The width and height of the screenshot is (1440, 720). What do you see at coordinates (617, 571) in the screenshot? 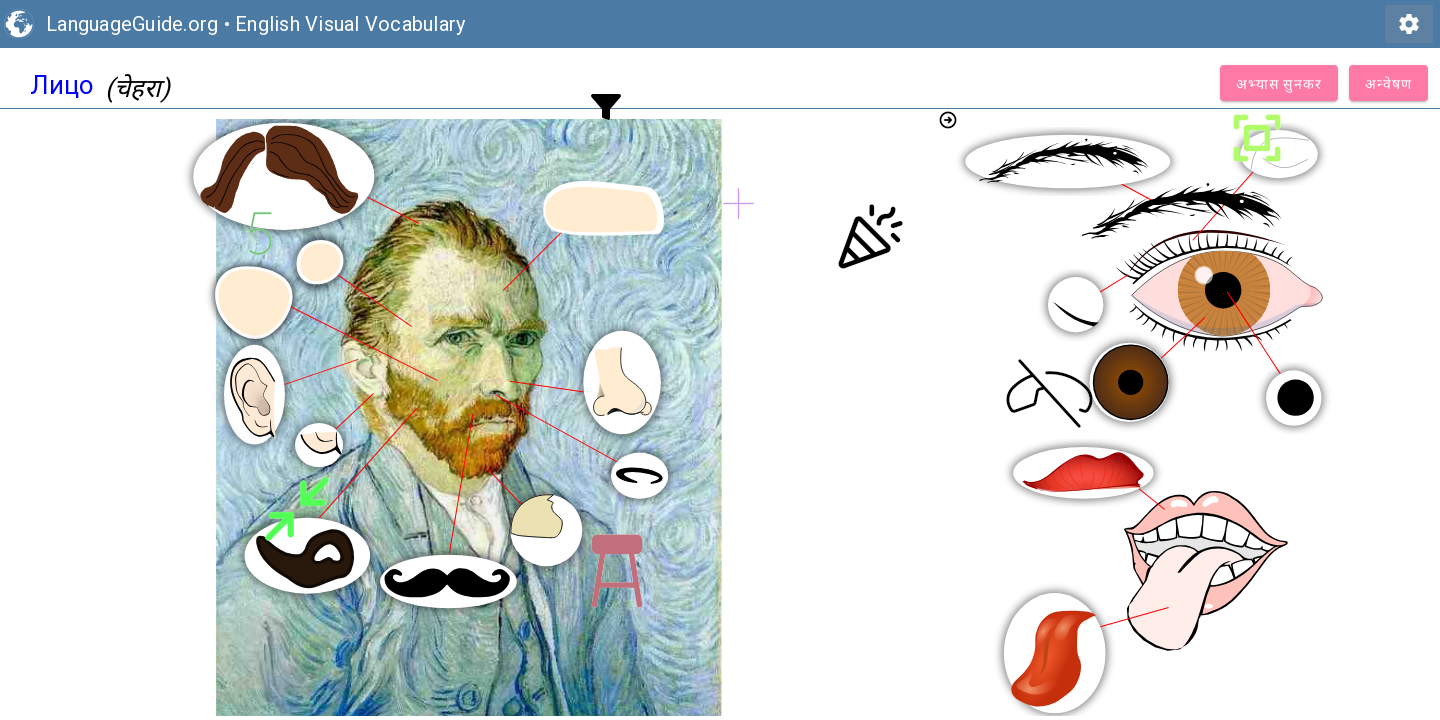
I see `furniture item in a home decor or interior design app` at bounding box center [617, 571].